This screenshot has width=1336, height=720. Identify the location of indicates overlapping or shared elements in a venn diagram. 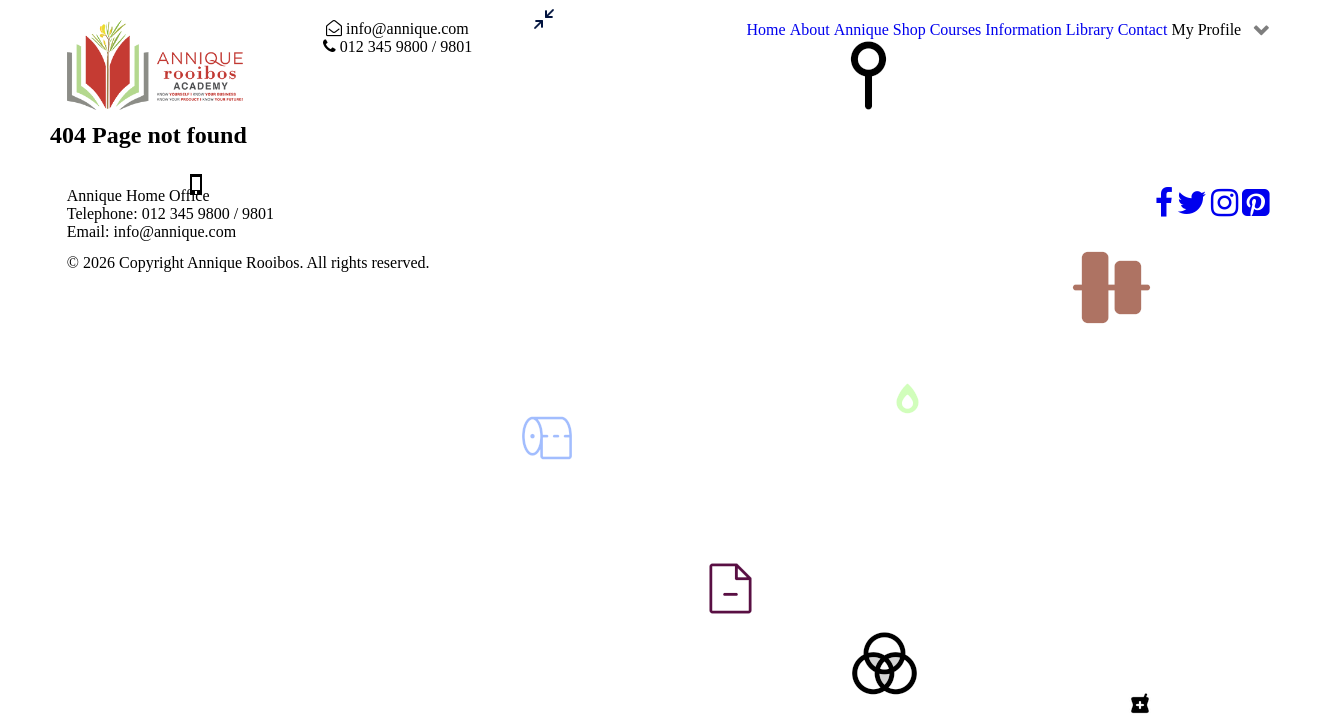
(884, 664).